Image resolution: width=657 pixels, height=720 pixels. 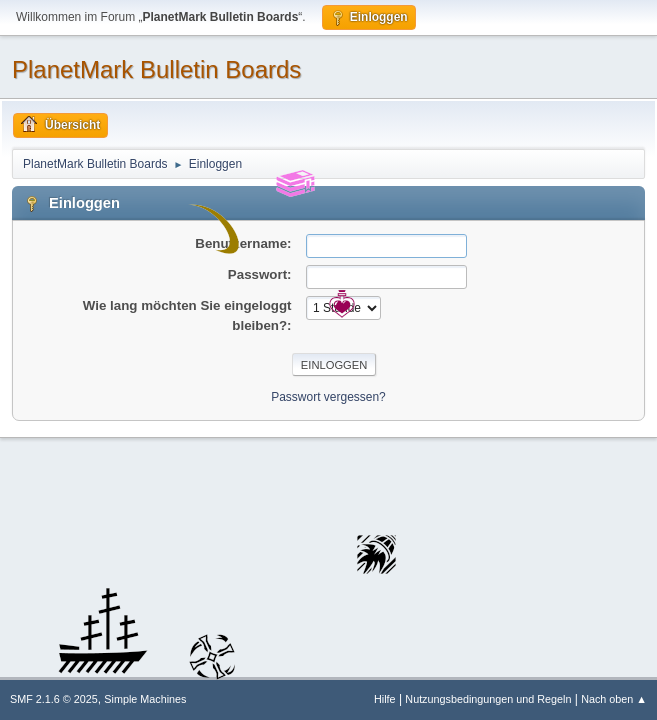 What do you see at coordinates (103, 631) in the screenshot?
I see `select galley ship unit in strategy game` at bounding box center [103, 631].